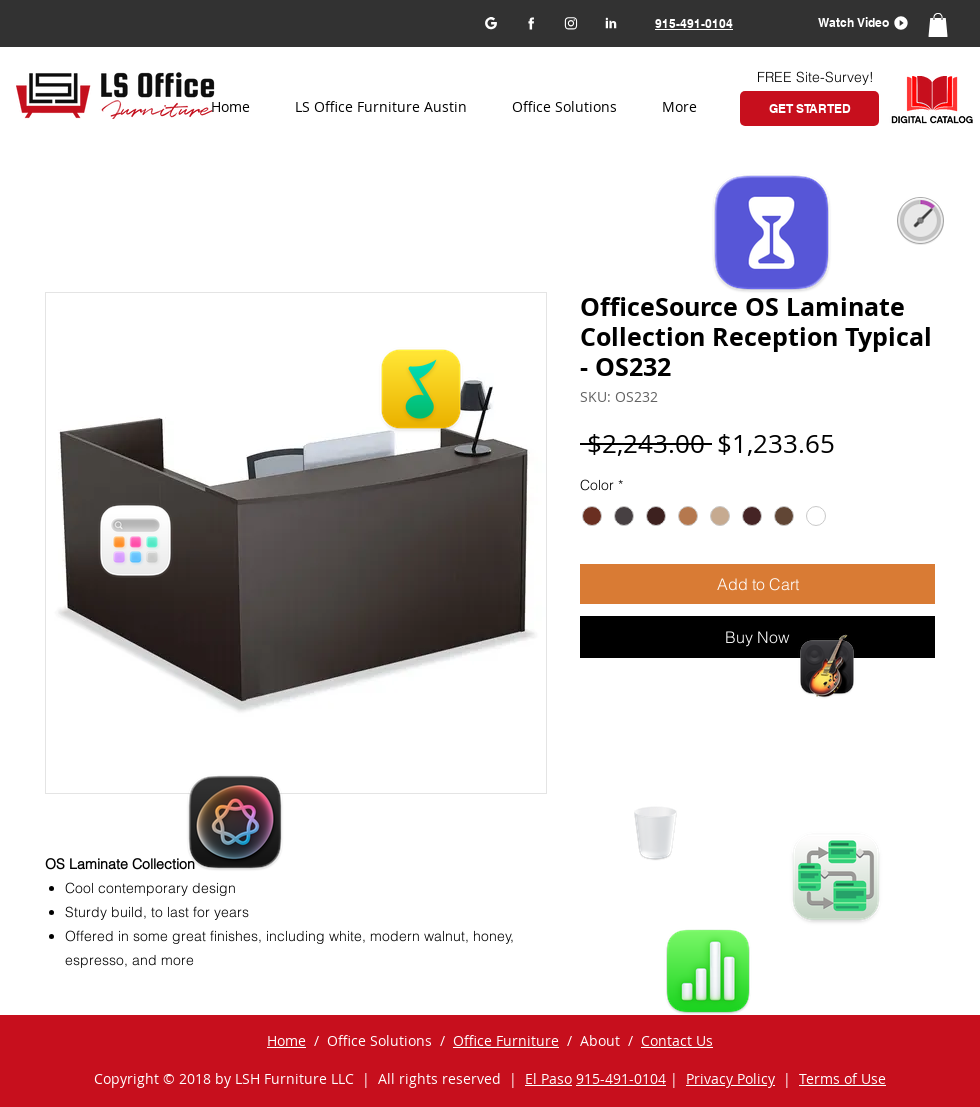 The height and width of the screenshot is (1107, 980). I want to click on open the trash to view deleted items, so click(655, 832).